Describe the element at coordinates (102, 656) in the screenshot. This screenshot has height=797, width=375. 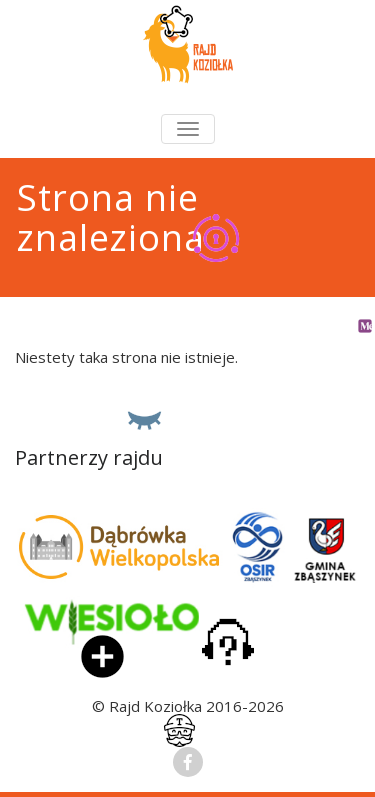
I see `add a new item` at that location.